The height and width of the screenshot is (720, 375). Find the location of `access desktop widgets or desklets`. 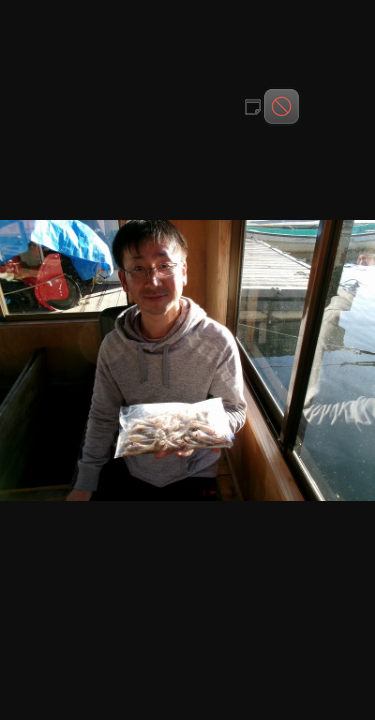

access desktop widgets or desklets is located at coordinates (253, 107).